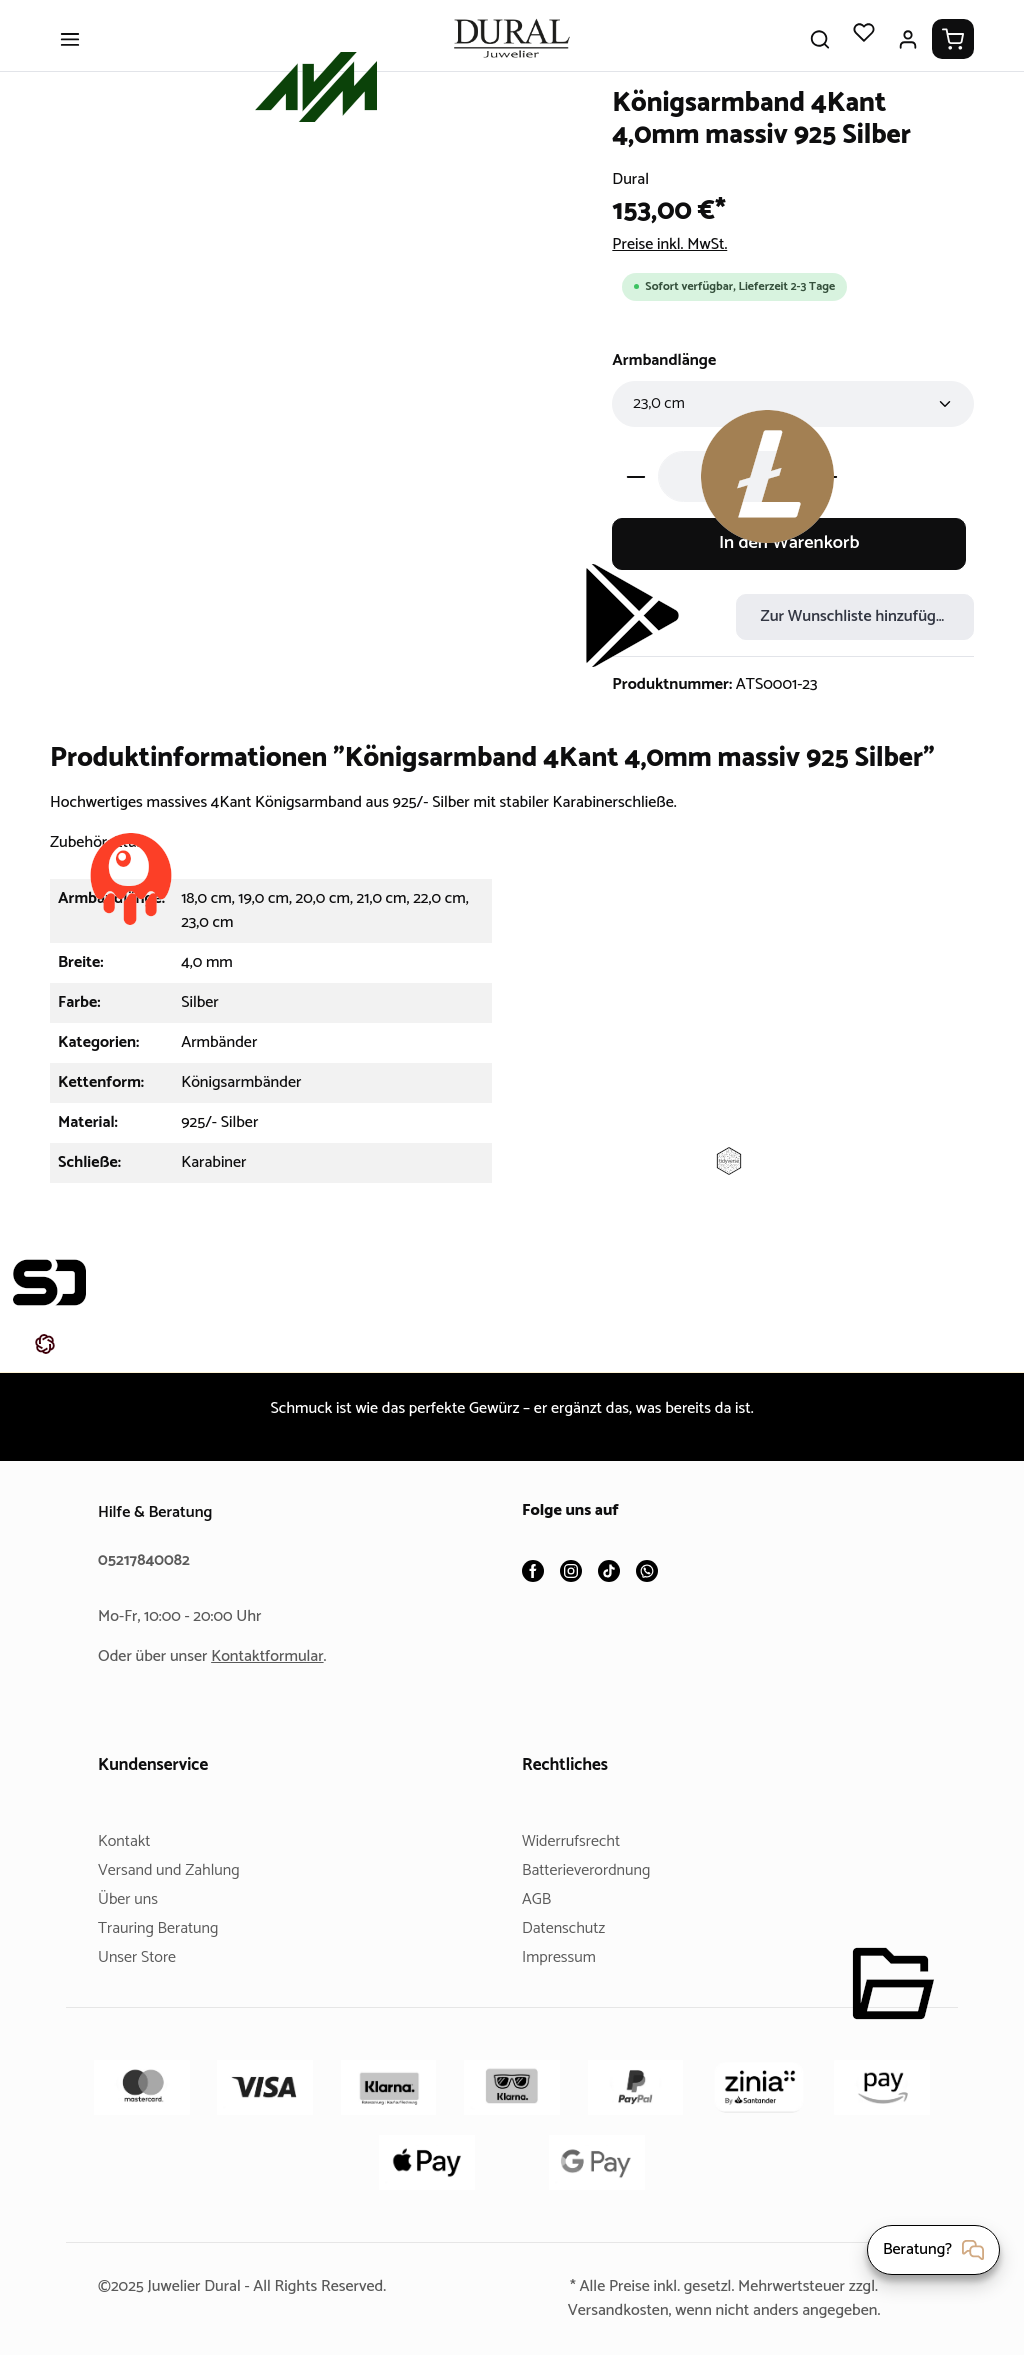 The height and width of the screenshot is (2355, 1024). What do you see at coordinates (131, 879) in the screenshot?
I see `livewire framework logo` at bounding box center [131, 879].